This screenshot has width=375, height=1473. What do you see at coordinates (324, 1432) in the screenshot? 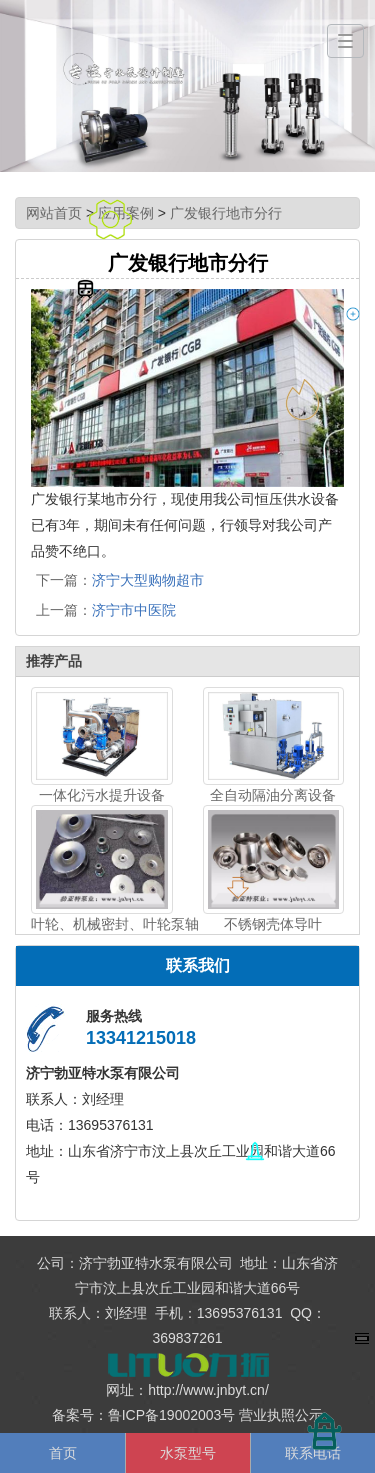
I see `access website accessibility or guidance features` at bounding box center [324, 1432].